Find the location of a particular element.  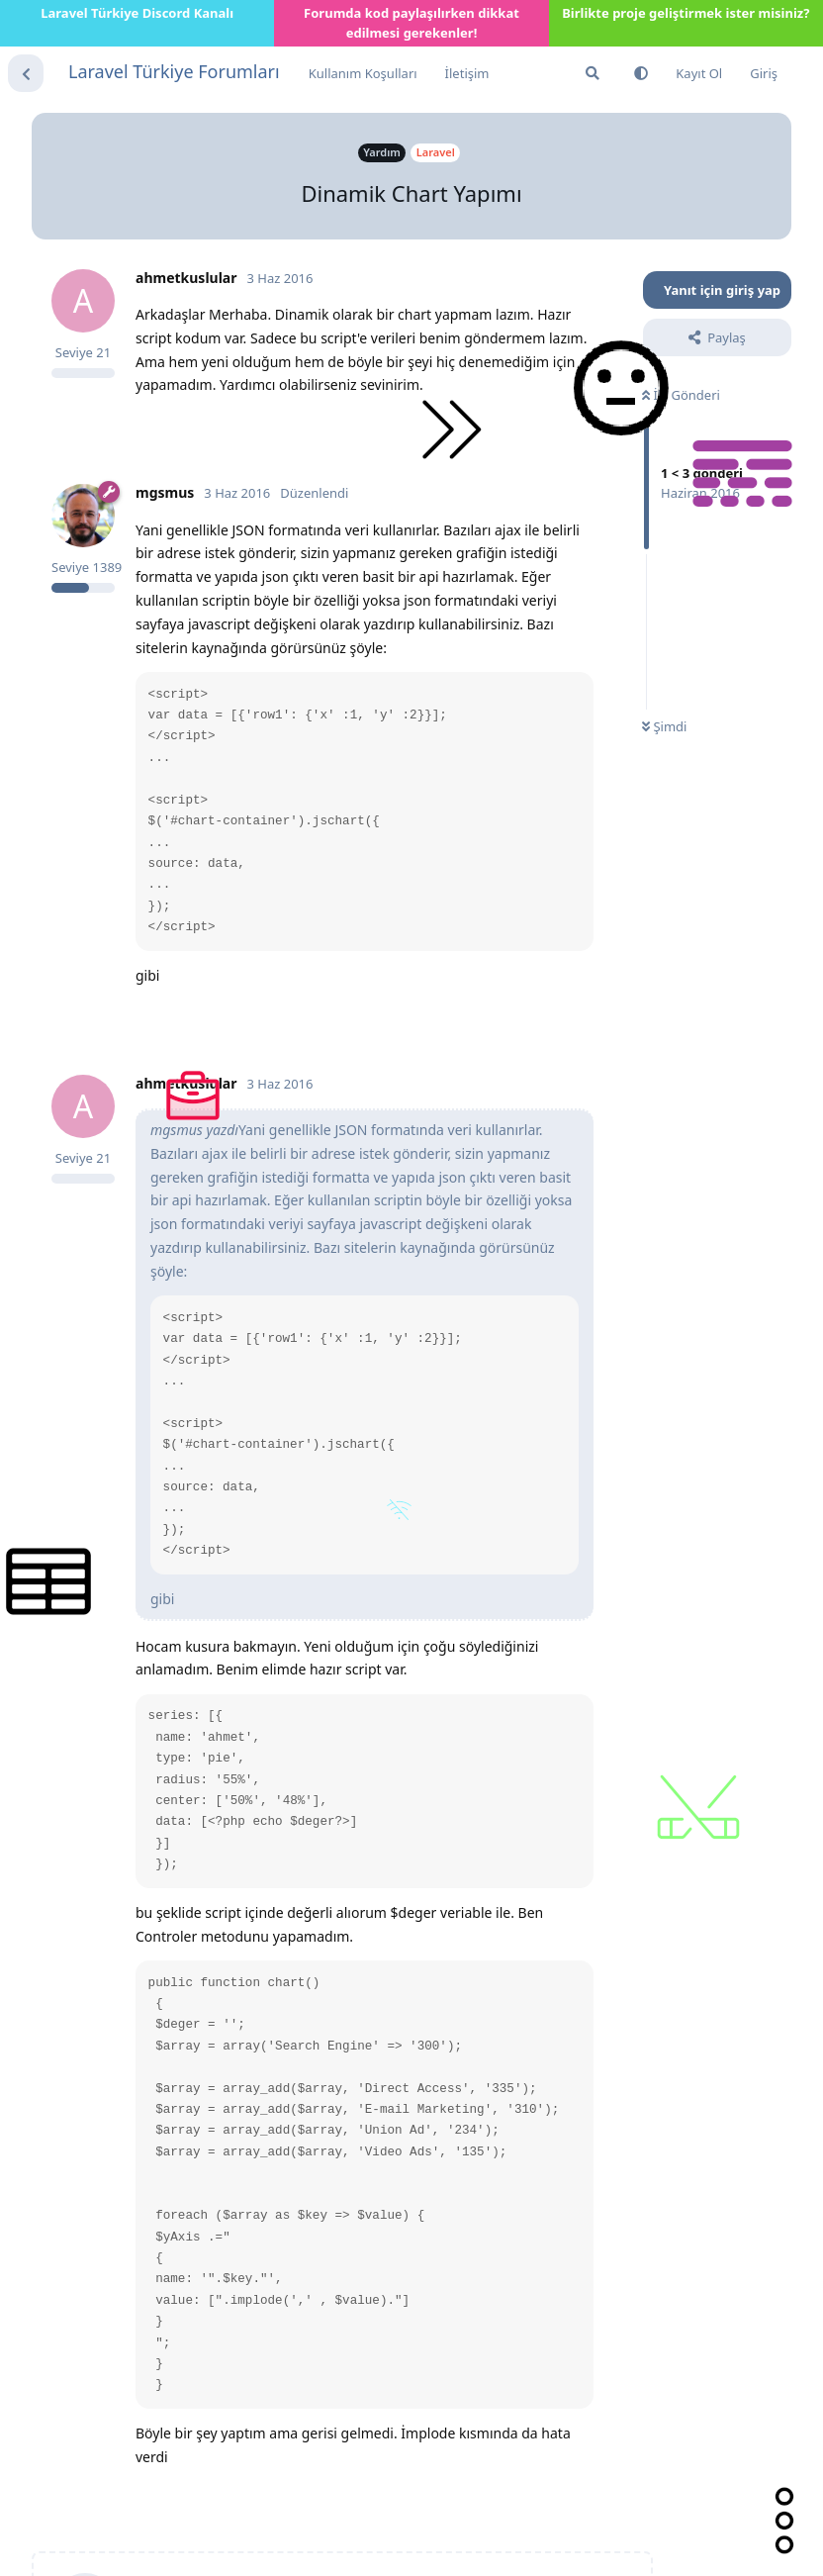

skip forward or advance to next item is located at coordinates (449, 429).